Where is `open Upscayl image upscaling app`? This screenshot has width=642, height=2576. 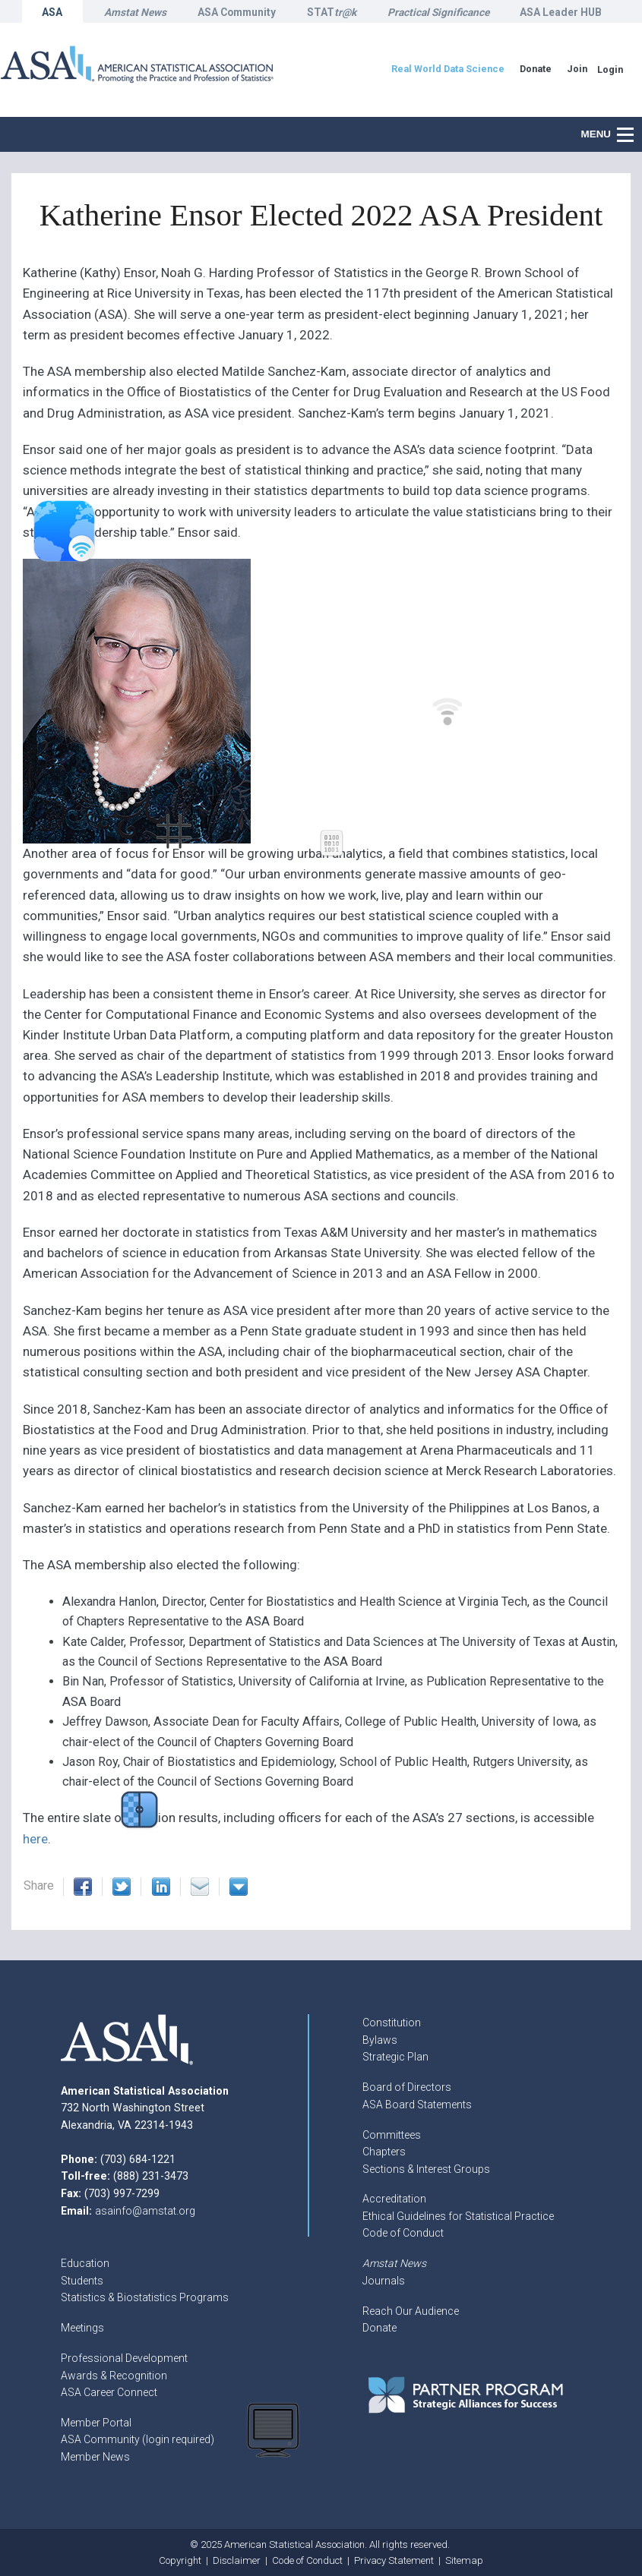
open Upscayl image upscaling app is located at coordinates (139, 1809).